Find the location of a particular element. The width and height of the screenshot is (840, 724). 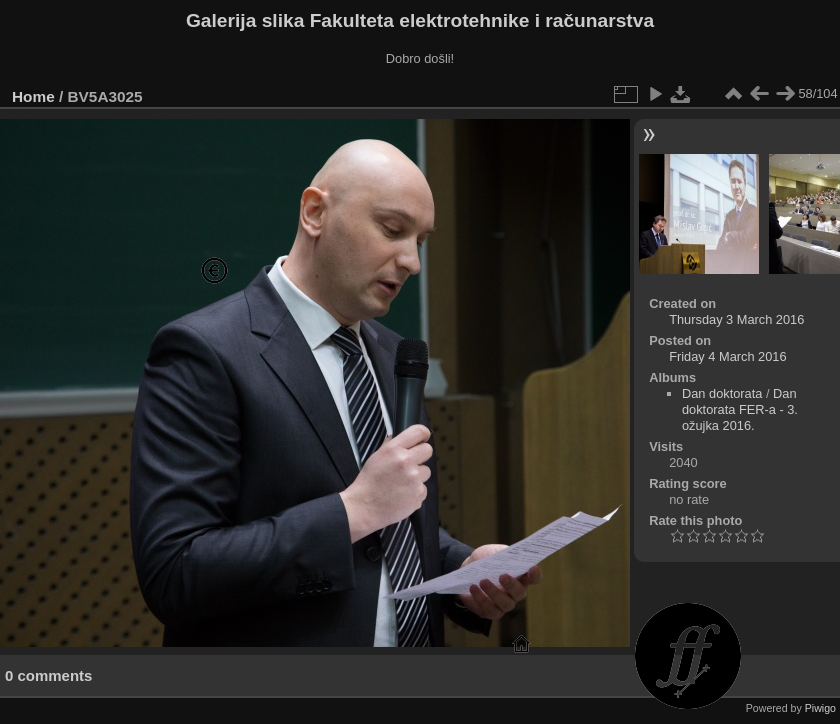

navigate to home screen is located at coordinates (521, 644).